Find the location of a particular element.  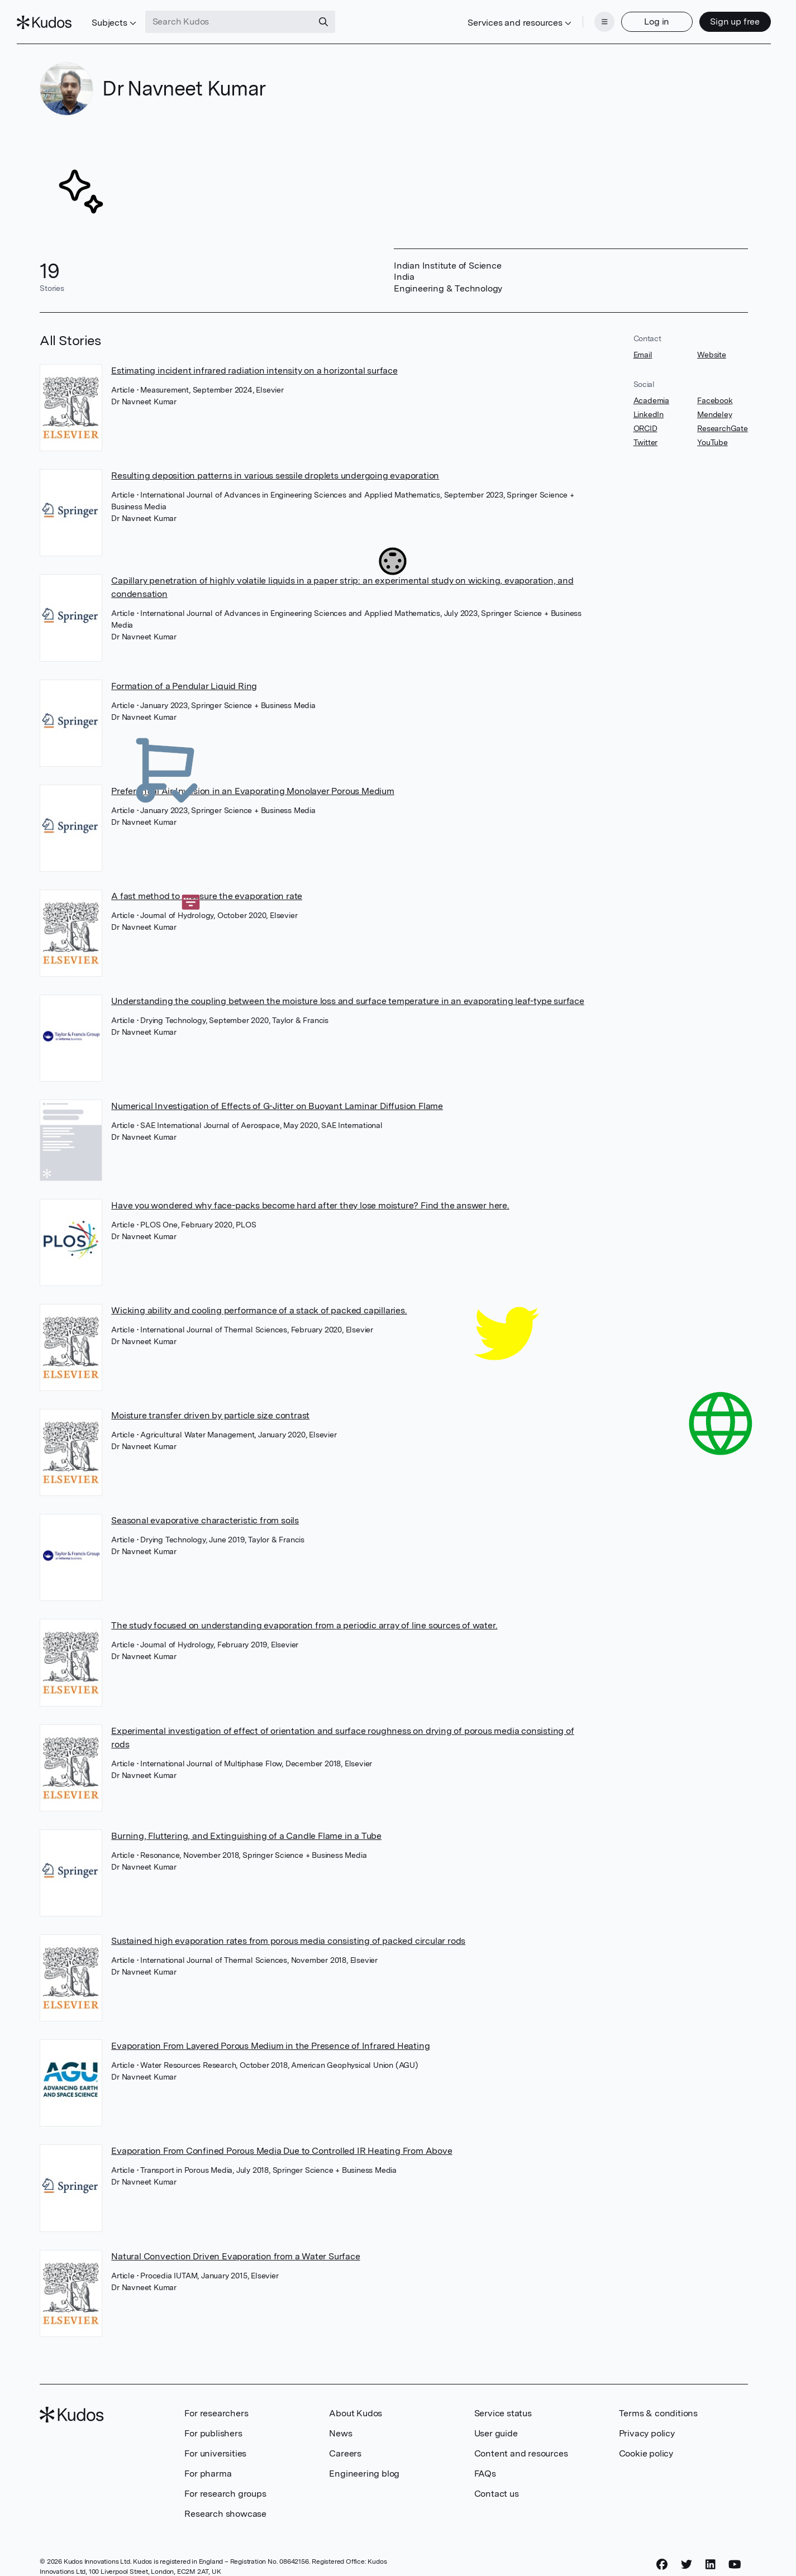

item successfully added to cart is located at coordinates (165, 770).